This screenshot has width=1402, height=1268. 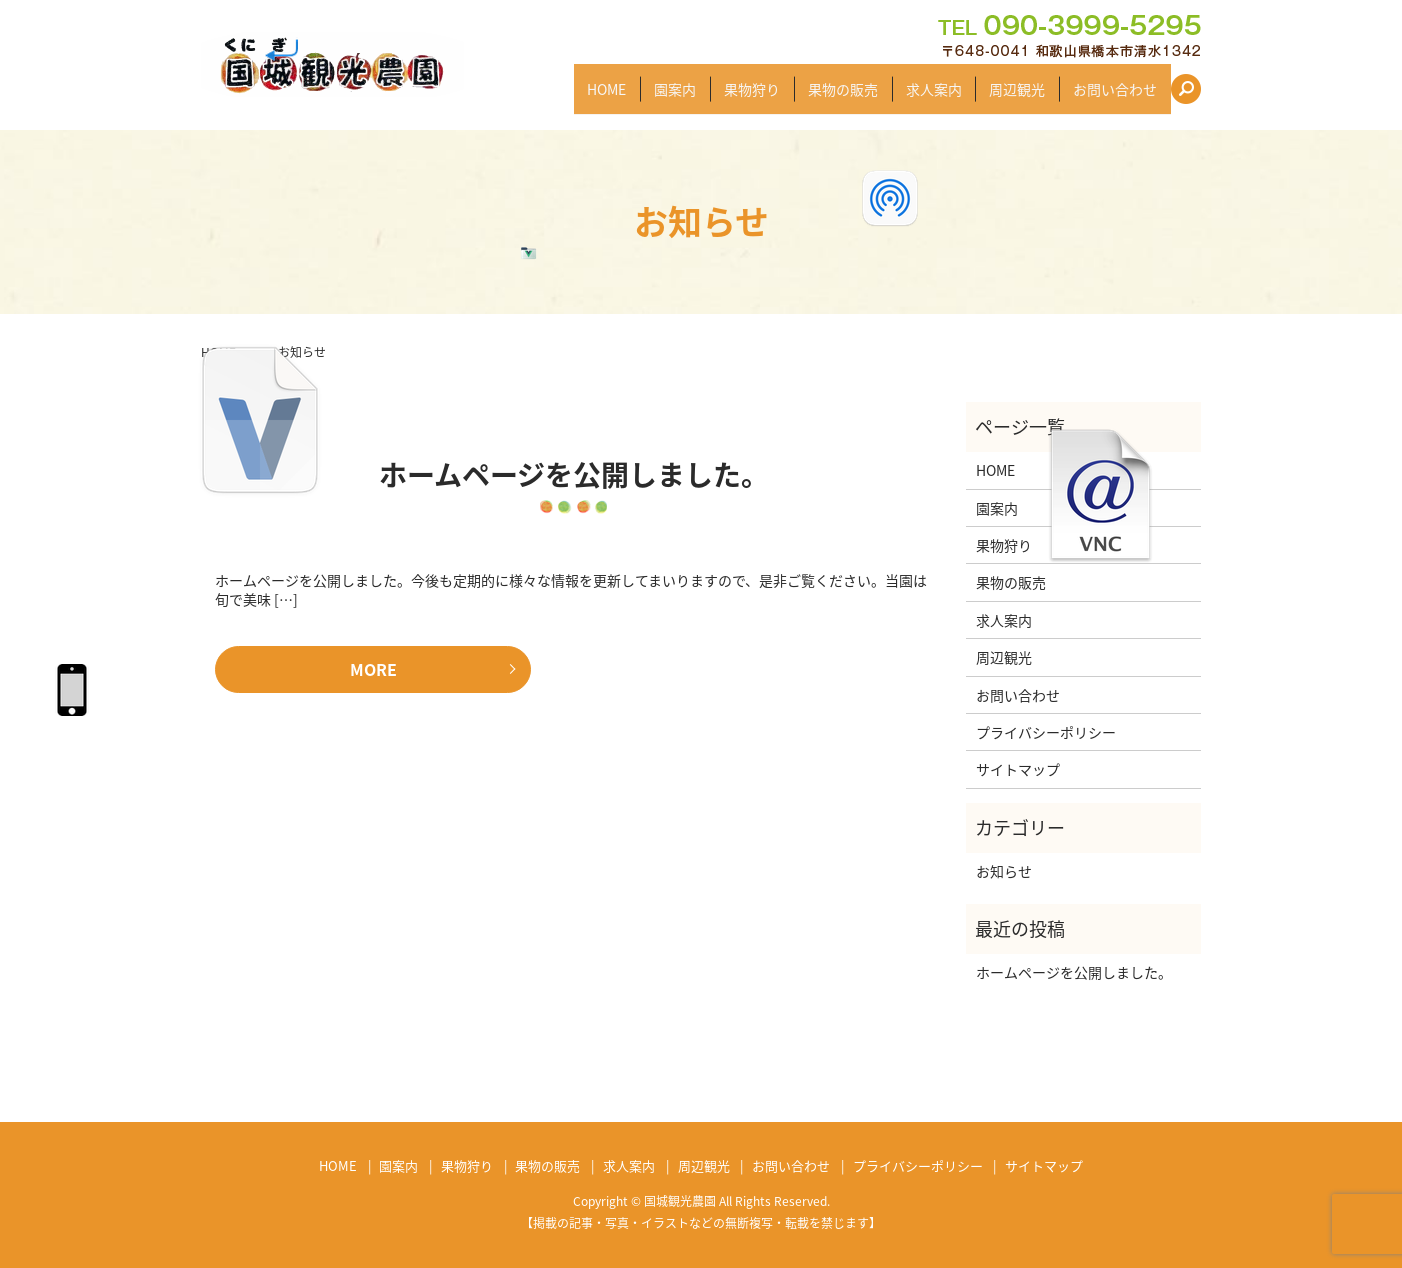 I want to click on share files wirelessly with nearby Apple devices, so click(x=890, y=198).